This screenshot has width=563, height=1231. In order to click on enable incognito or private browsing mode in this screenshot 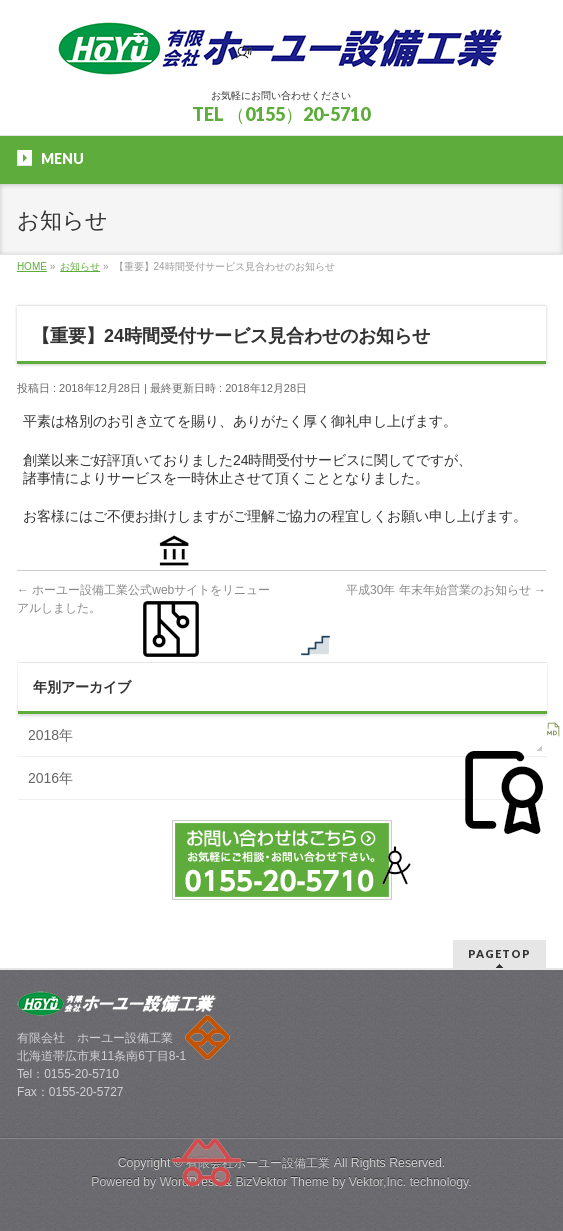, I will do `click(206, 1162)`.